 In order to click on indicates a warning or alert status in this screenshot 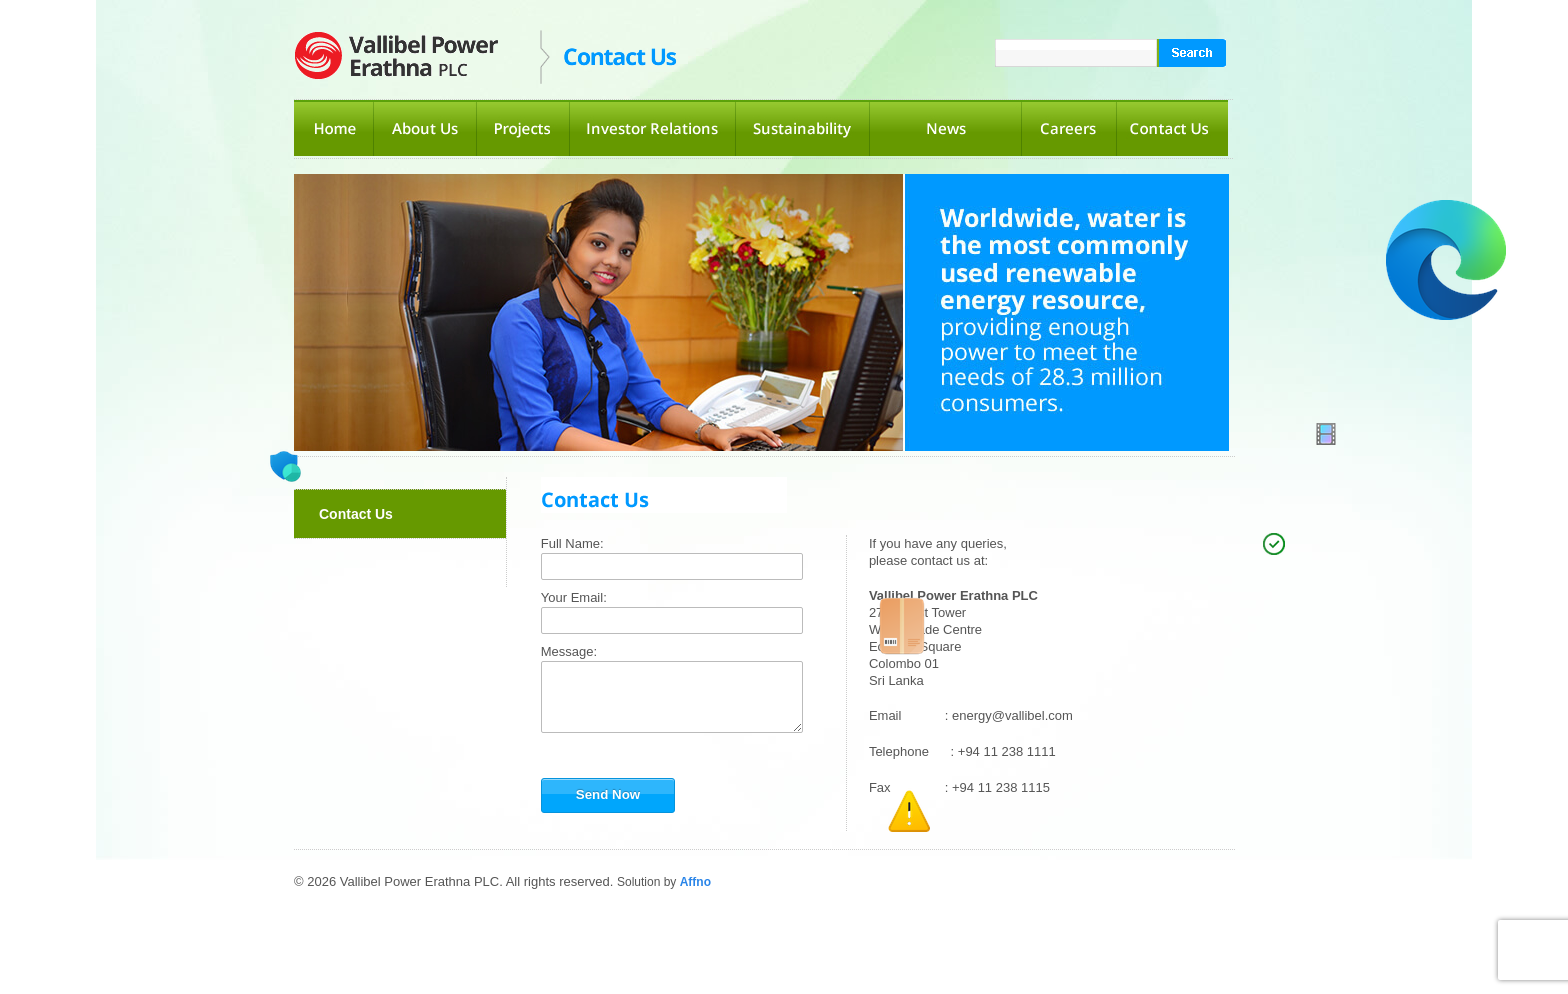, I will do `click(886, 788)`.